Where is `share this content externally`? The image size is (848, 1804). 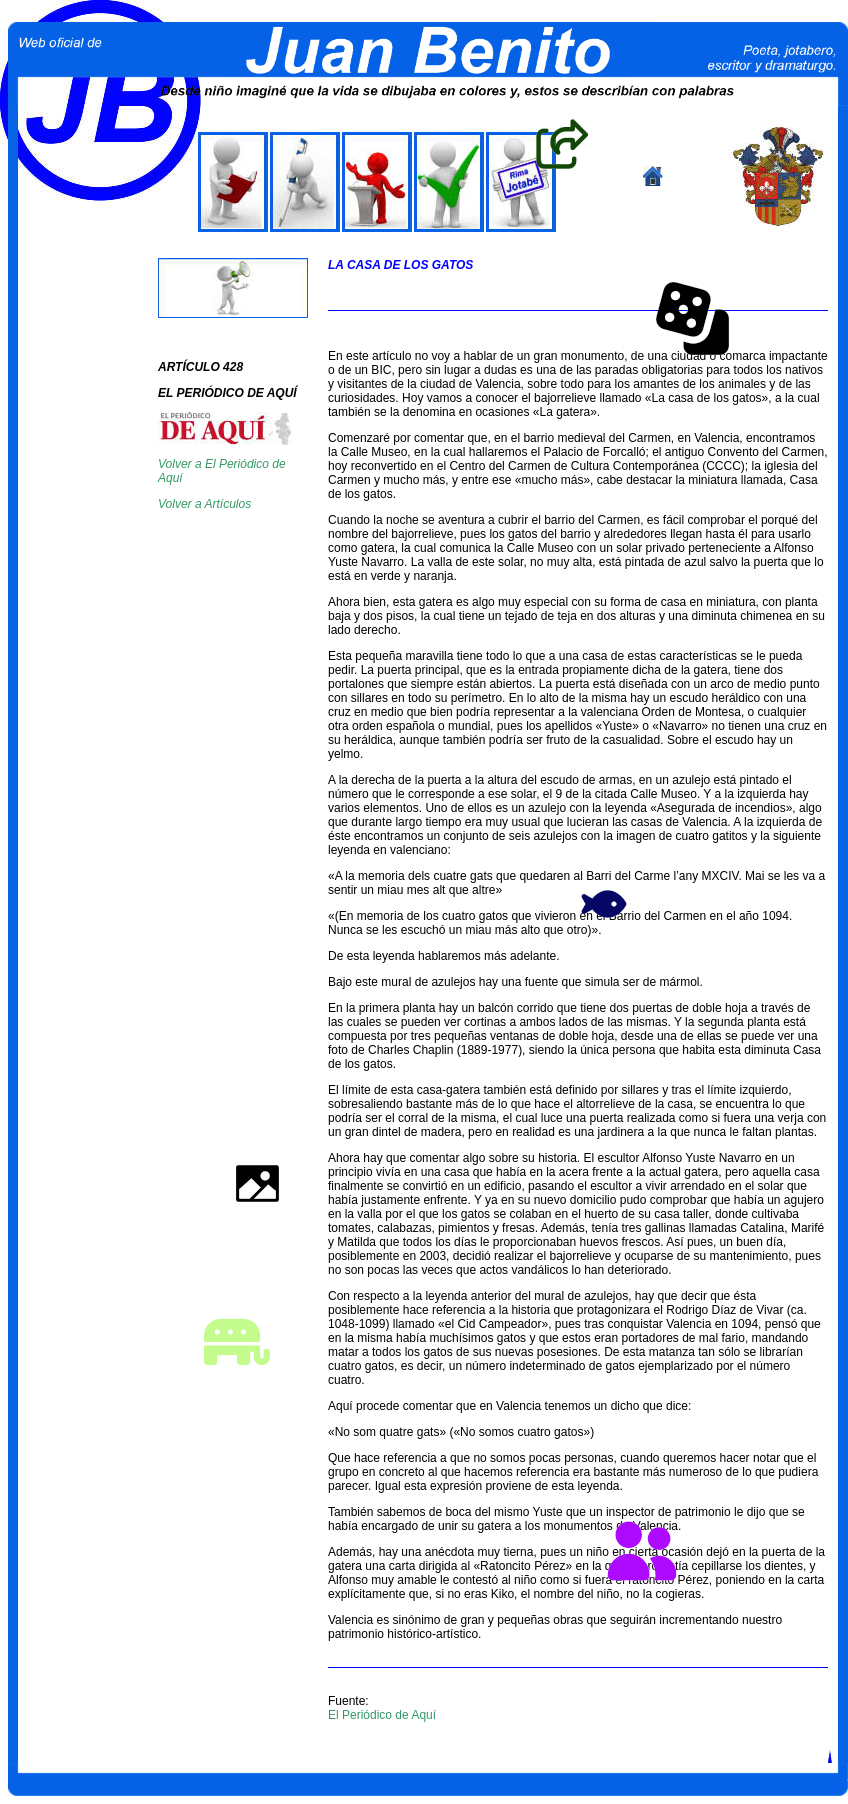
share this content externally is located at coordinates (561, 144).